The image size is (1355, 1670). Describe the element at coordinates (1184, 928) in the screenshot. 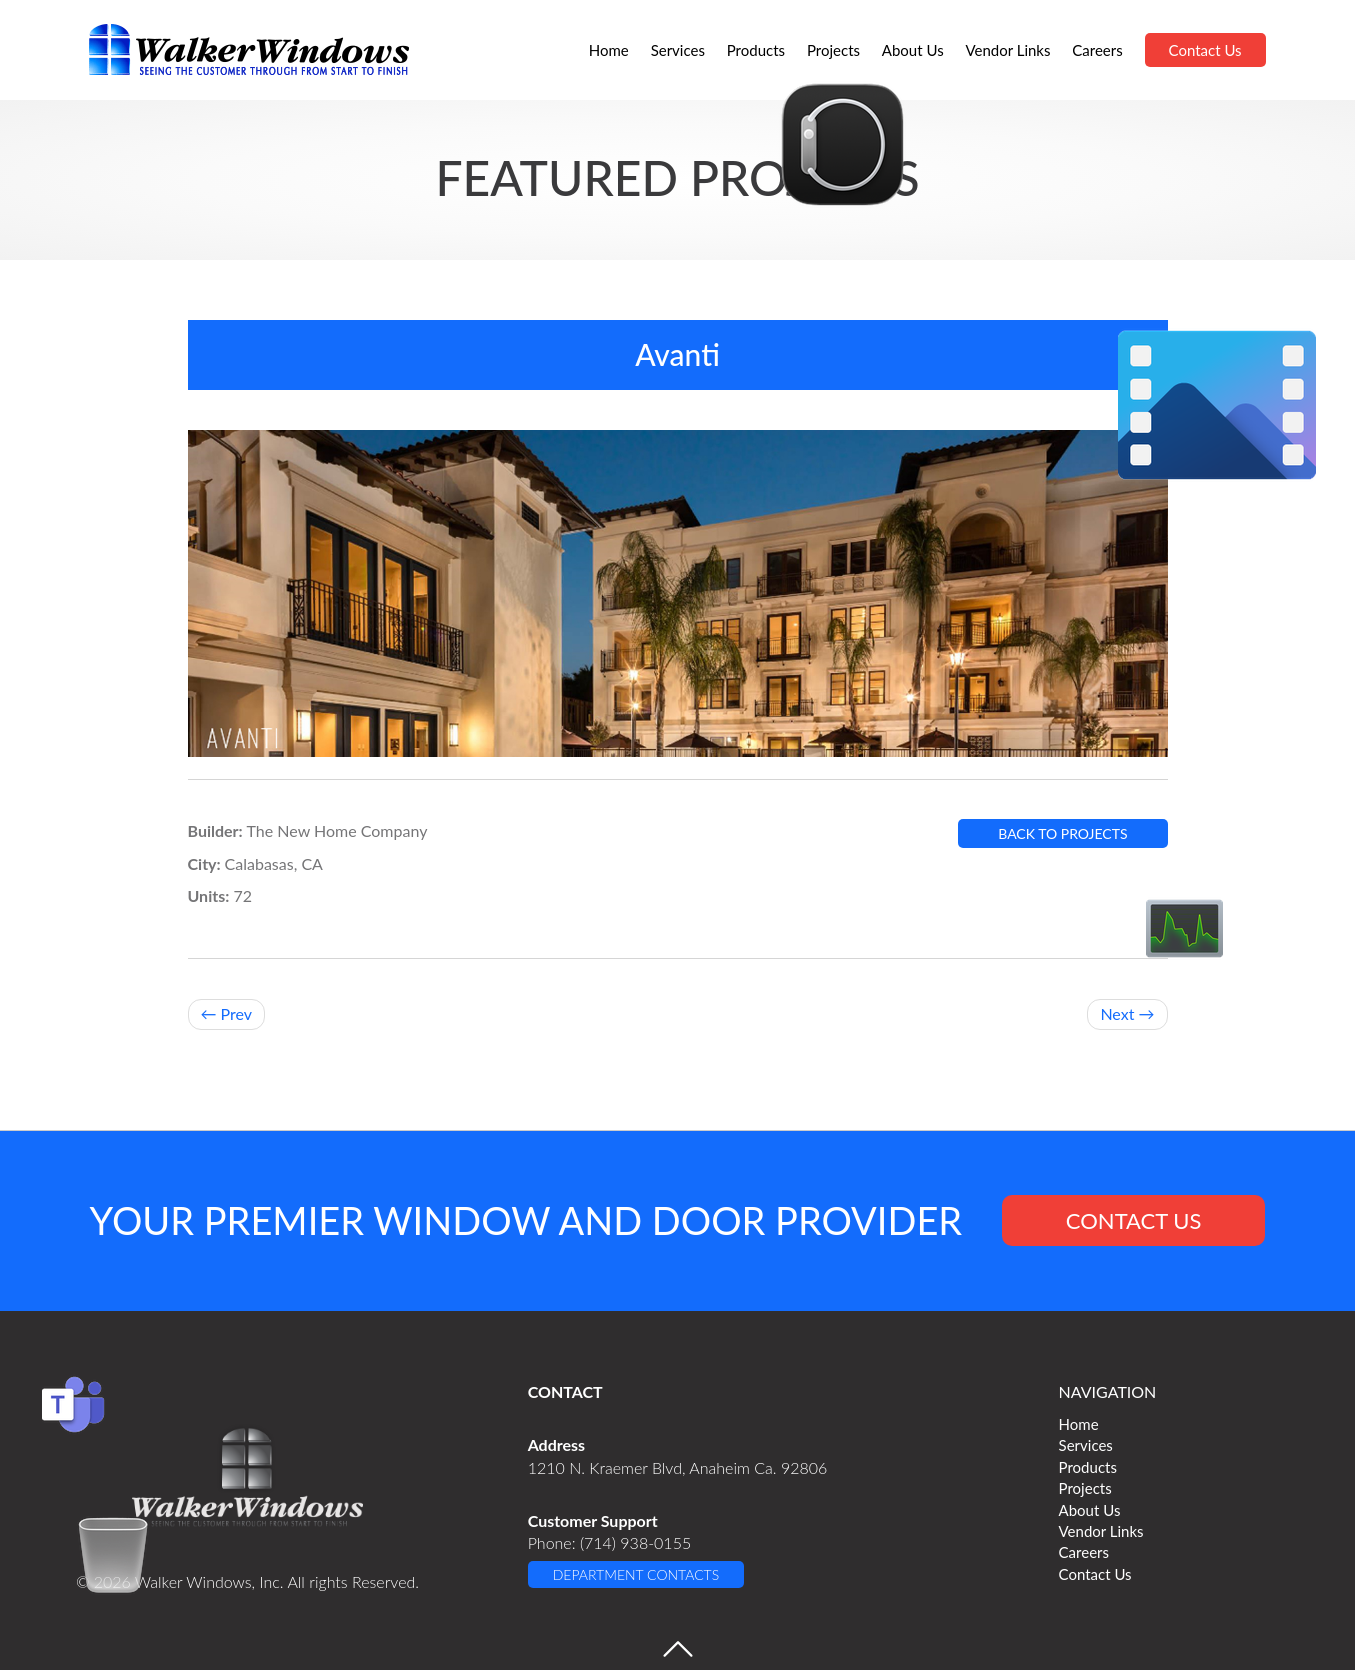

I see `open task manager to view system performance` at that location.